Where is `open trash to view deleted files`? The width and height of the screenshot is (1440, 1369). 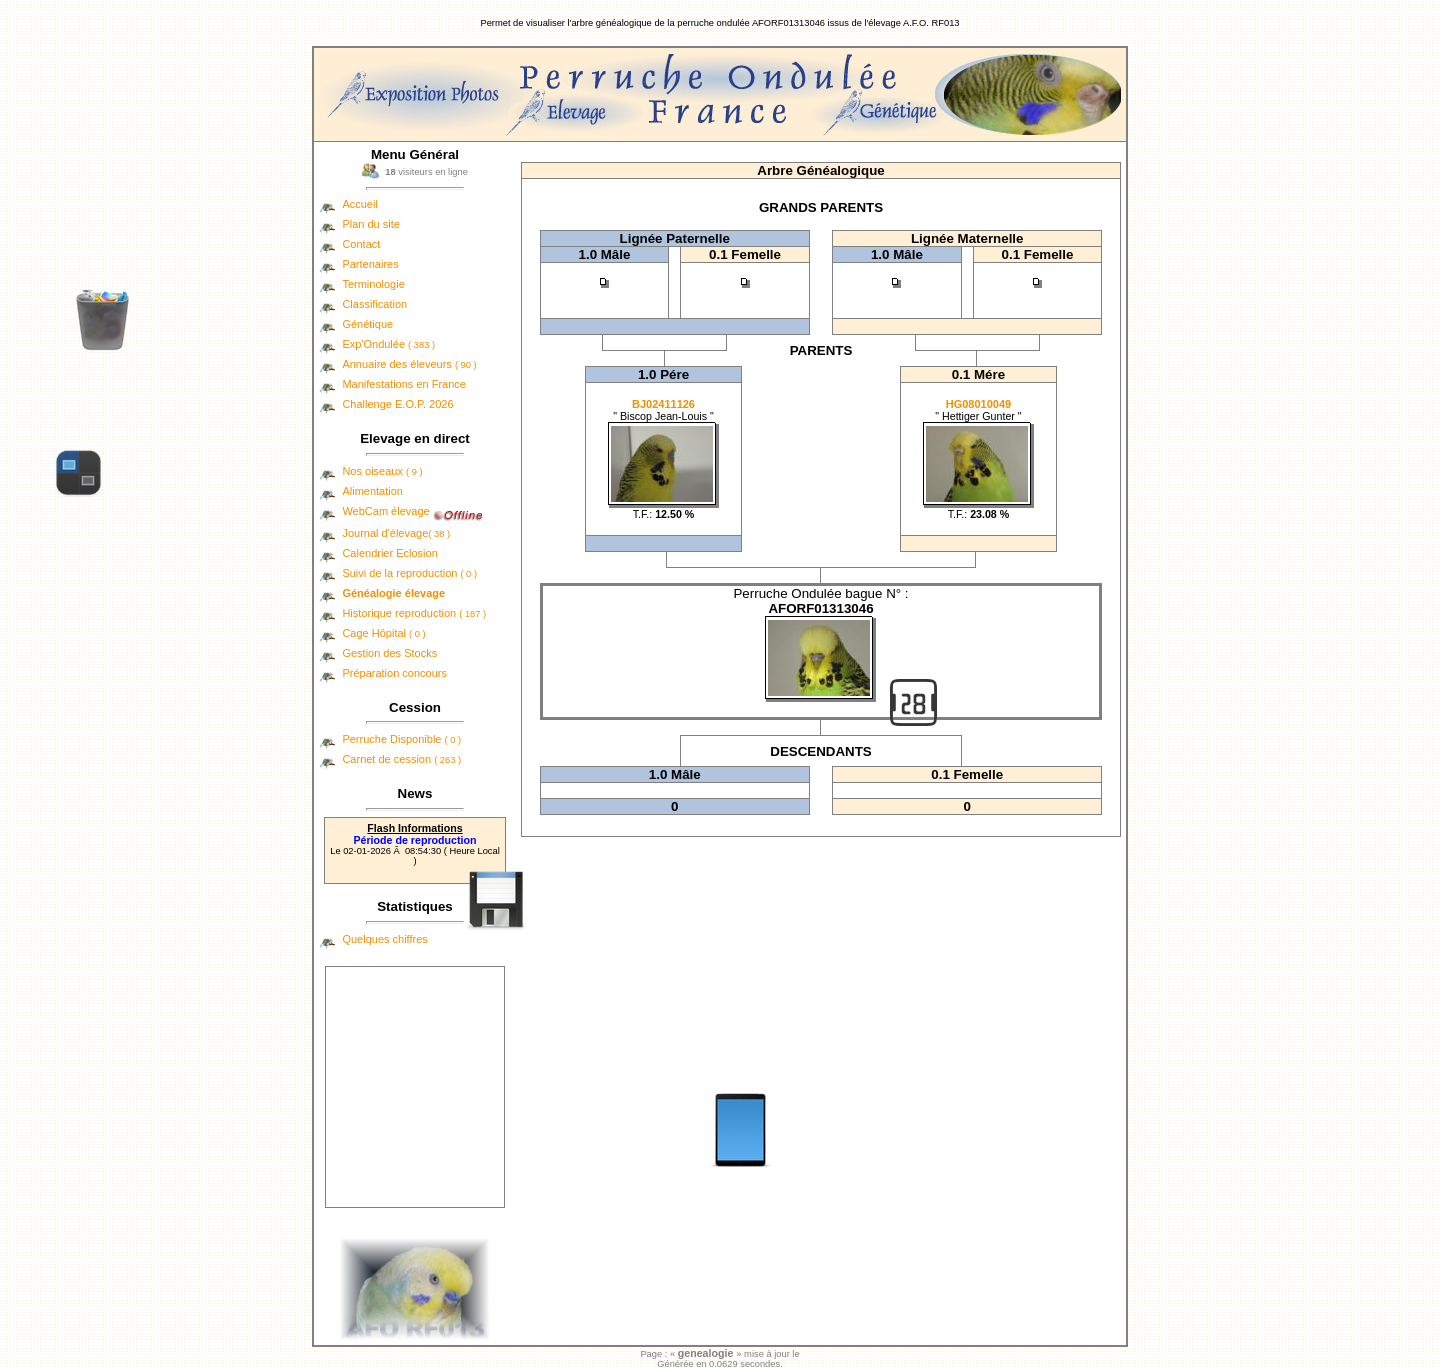 open trash to view deleted files is located at coordinates (102, 320).